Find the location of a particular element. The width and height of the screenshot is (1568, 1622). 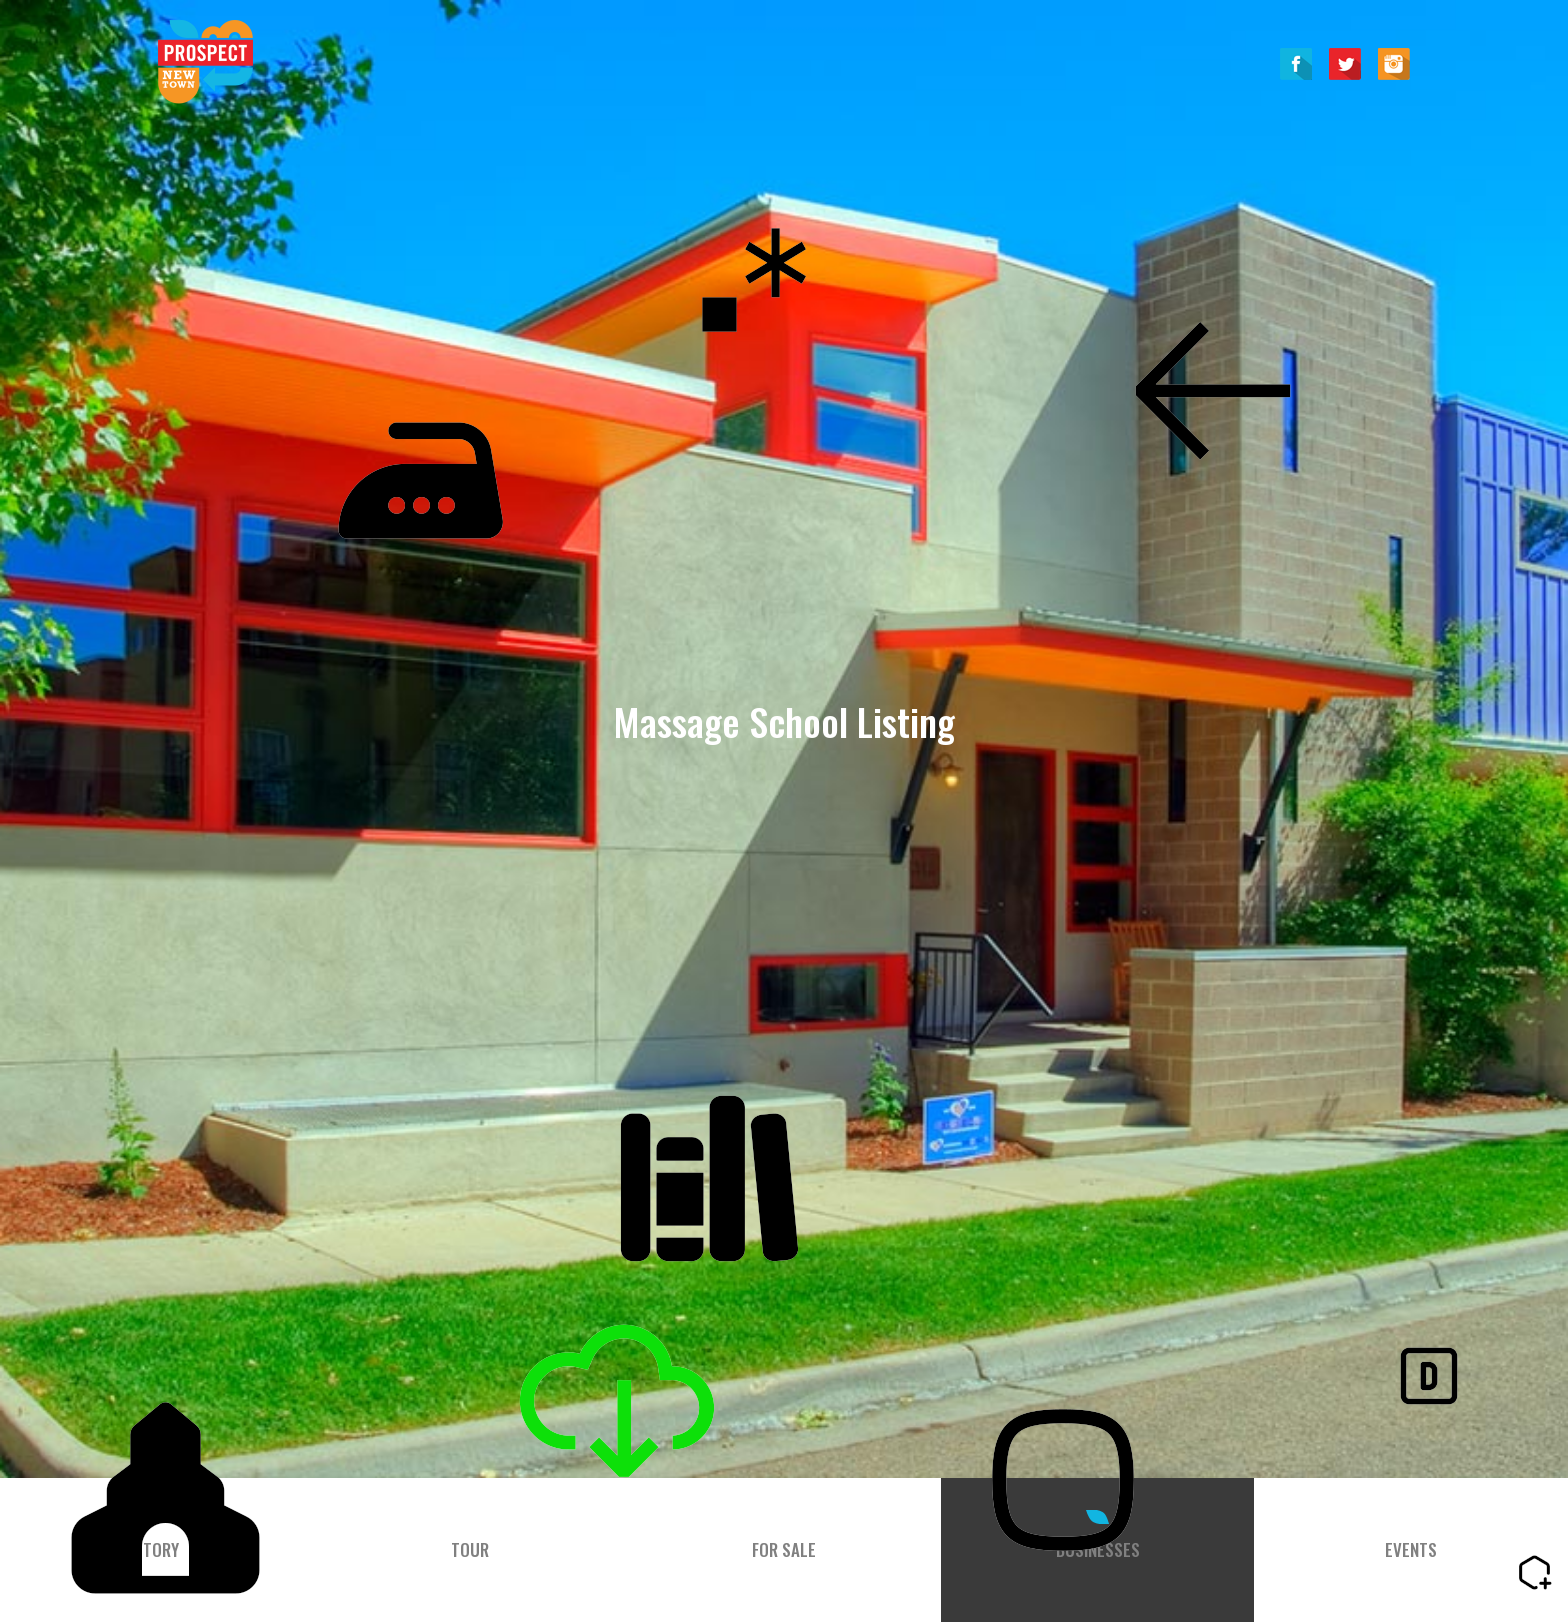

download file from cloud storage is located at coordinates (617, 1394).